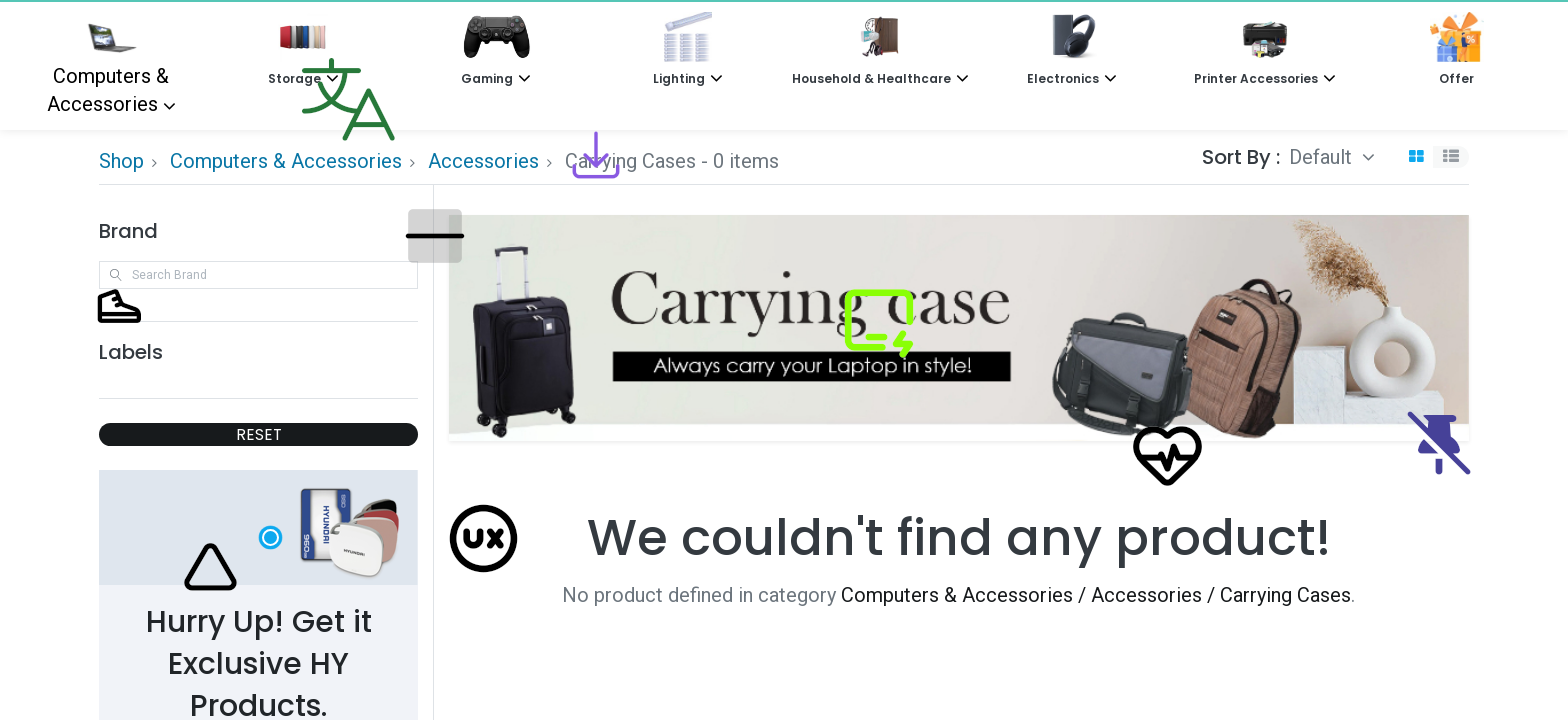 The image size is (1568, 720). I want to click on decrease quantity or value, so click(435, 236).